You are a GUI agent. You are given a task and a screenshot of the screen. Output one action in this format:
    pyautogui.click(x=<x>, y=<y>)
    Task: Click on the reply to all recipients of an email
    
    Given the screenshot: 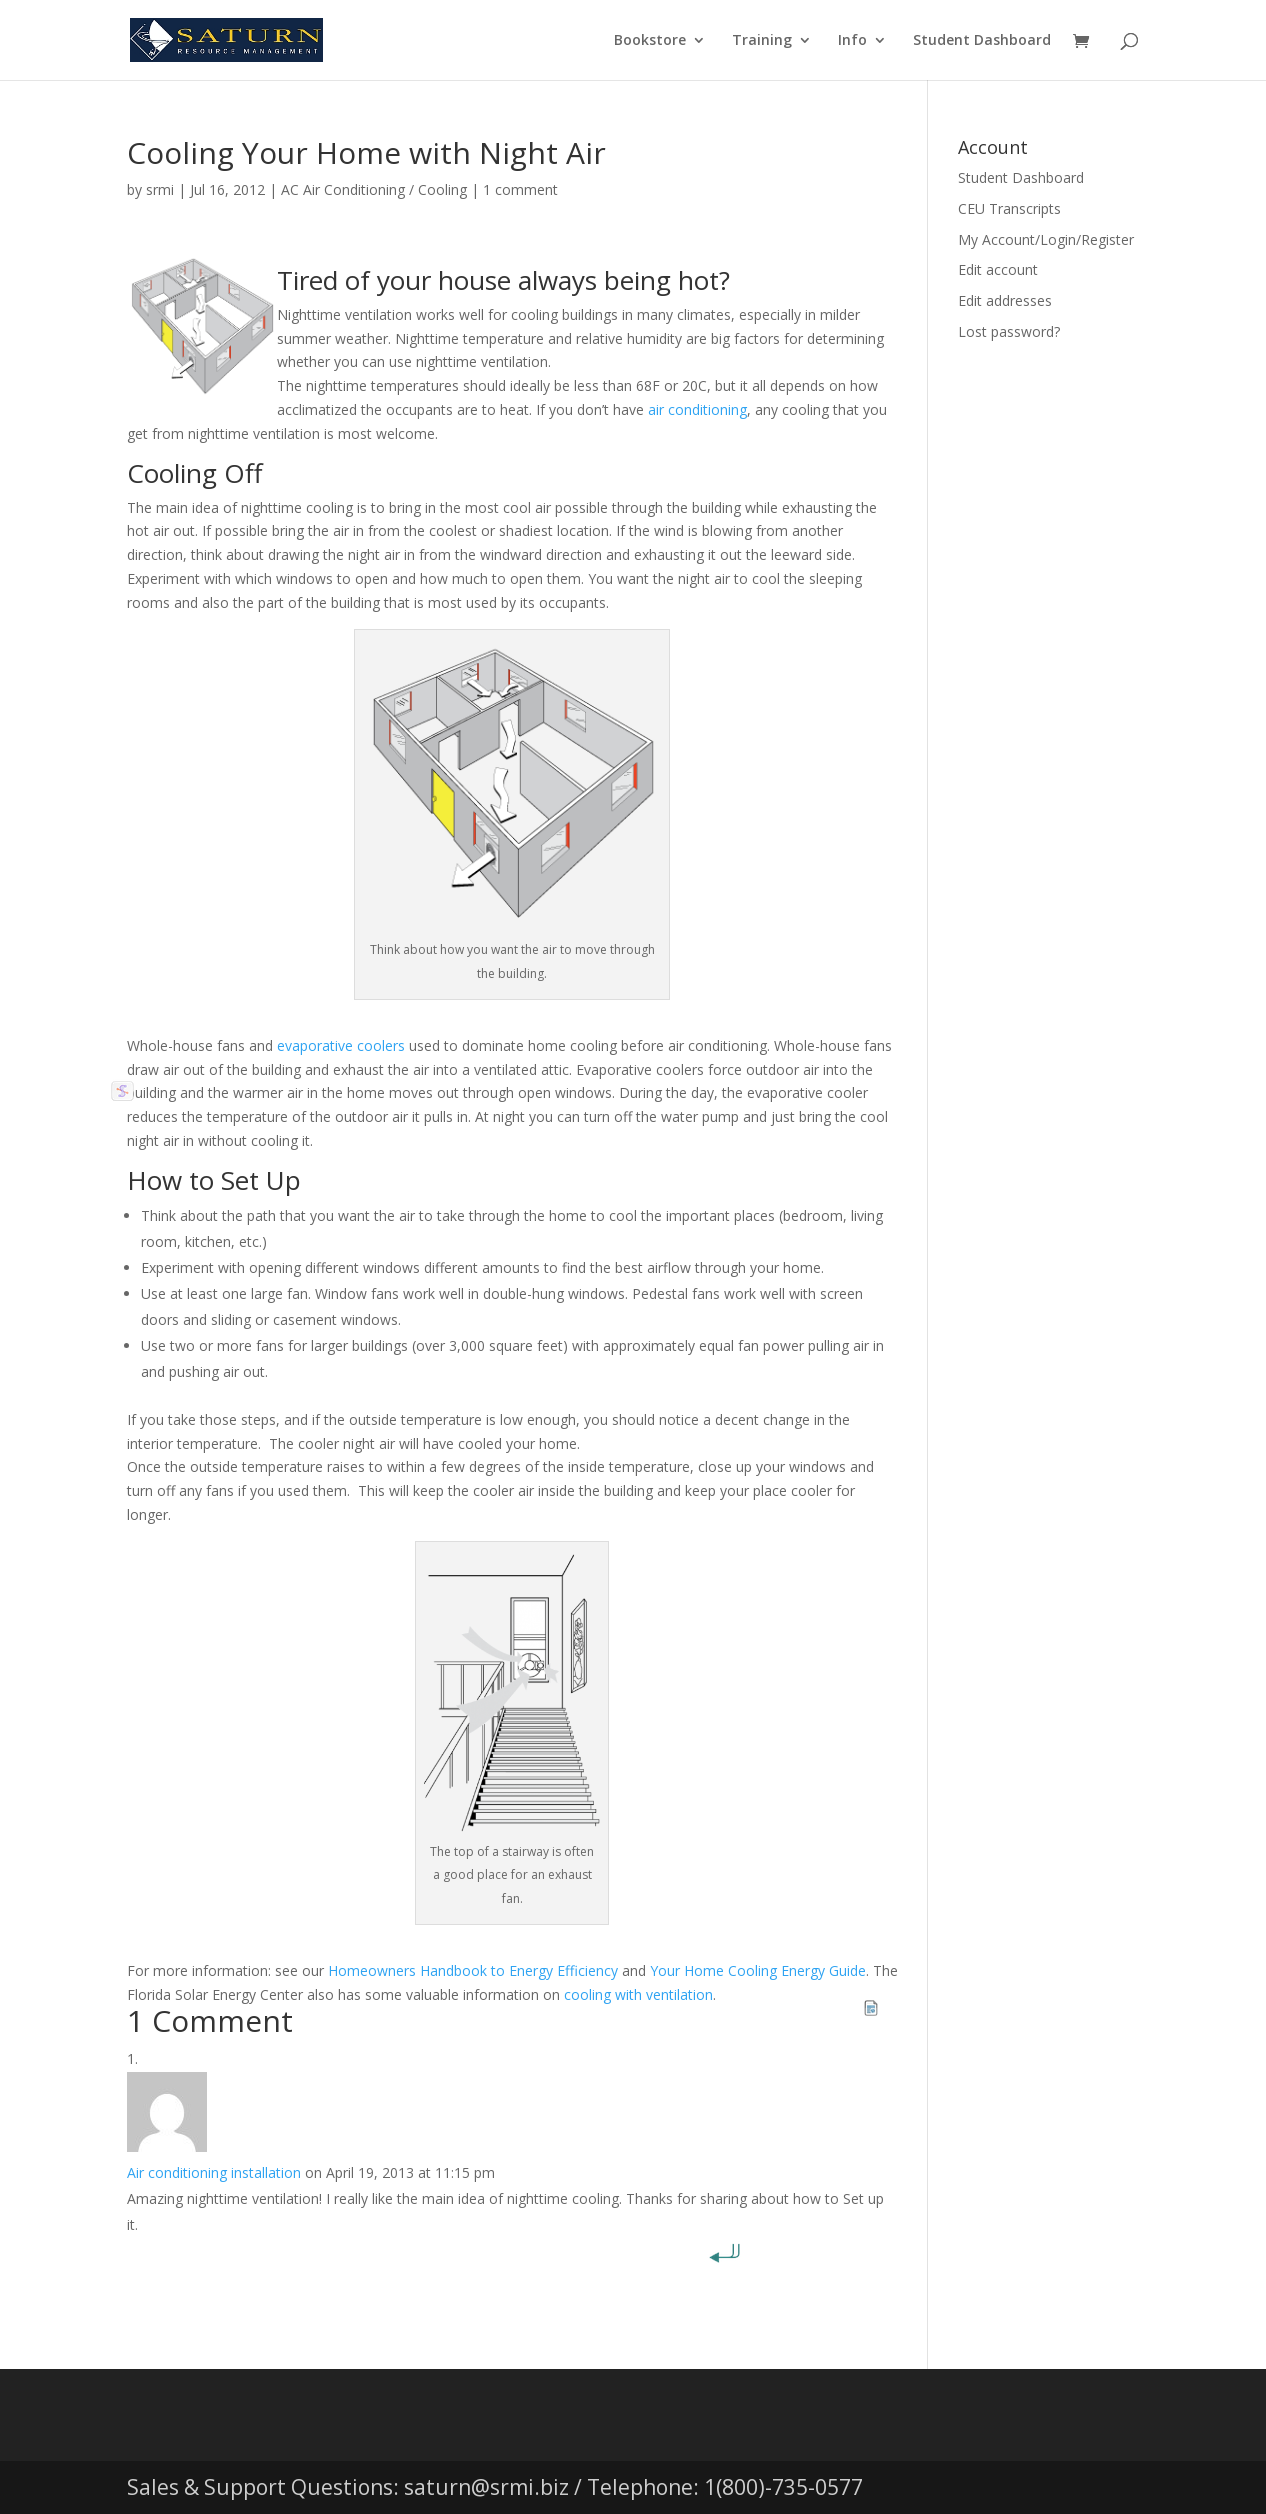 What is the action you would take?
    pyautogui.click(x=724, y=2251)
    